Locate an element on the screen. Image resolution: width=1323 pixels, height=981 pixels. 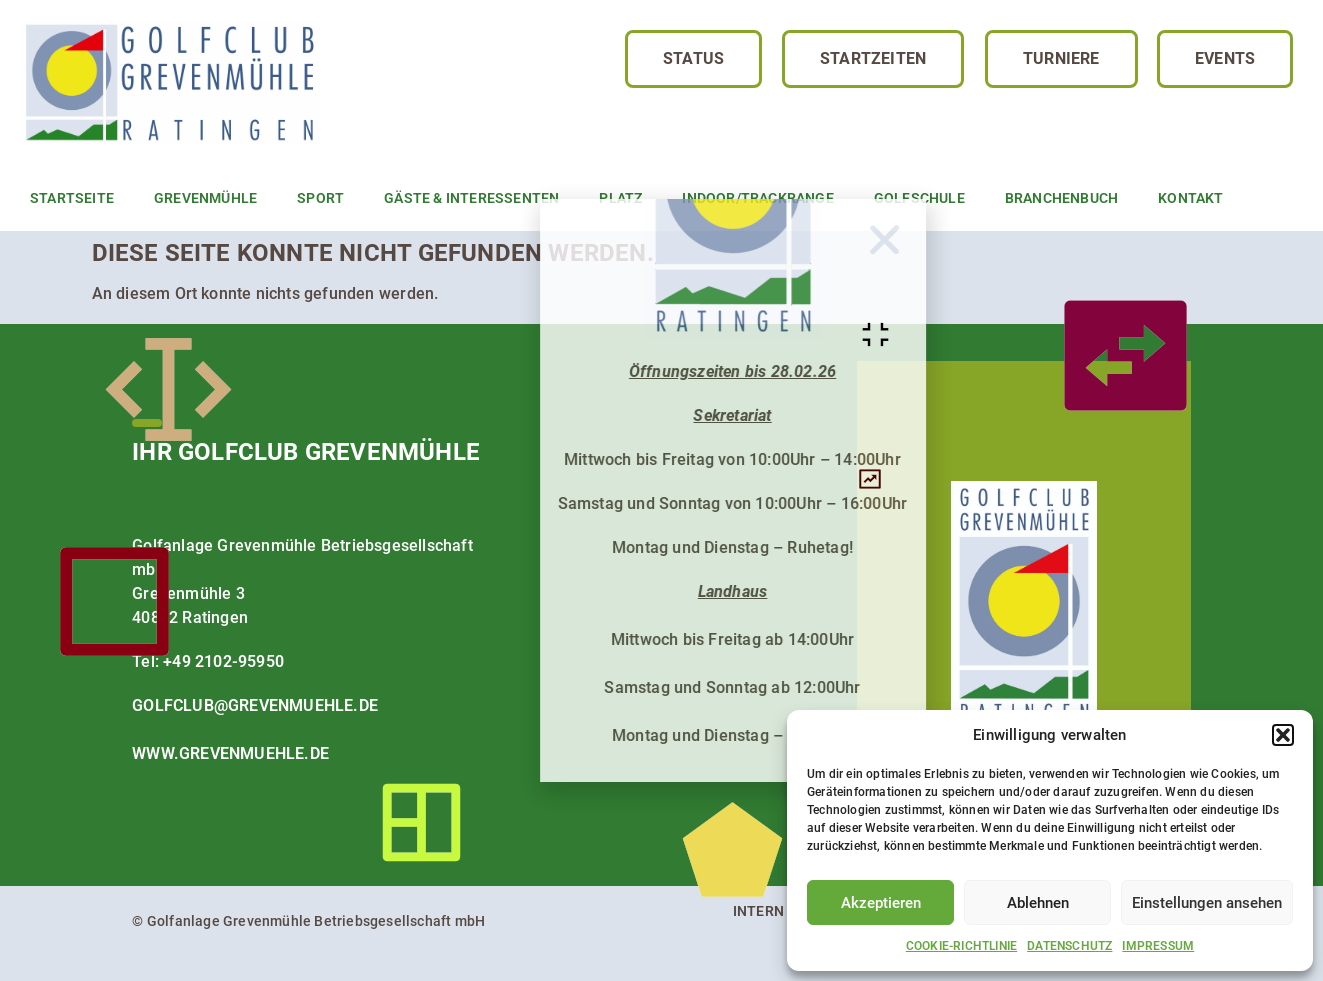
exit fullscreen mode is located at coordinates (875, 334).